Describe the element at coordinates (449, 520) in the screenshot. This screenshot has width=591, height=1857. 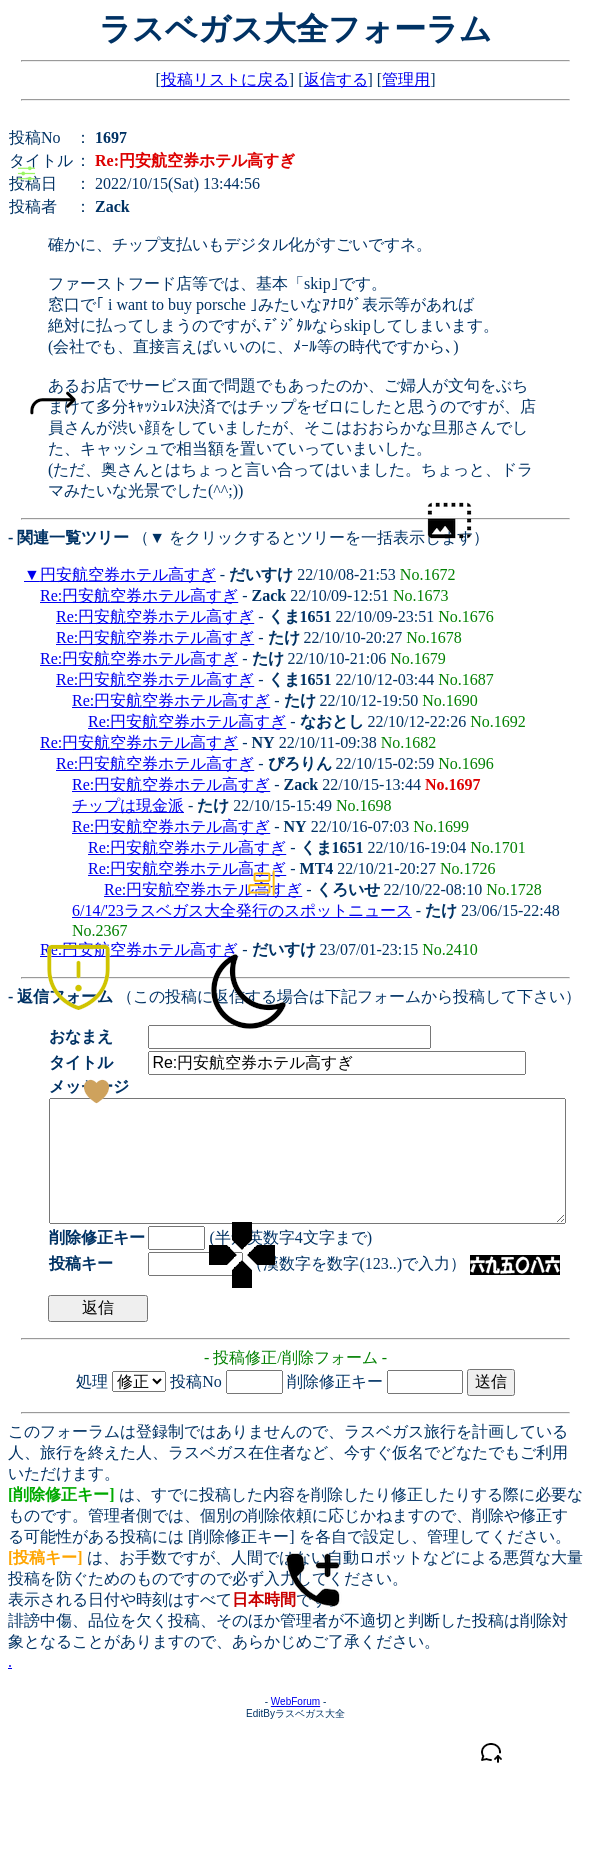
I see `resize image to large format` at that location.